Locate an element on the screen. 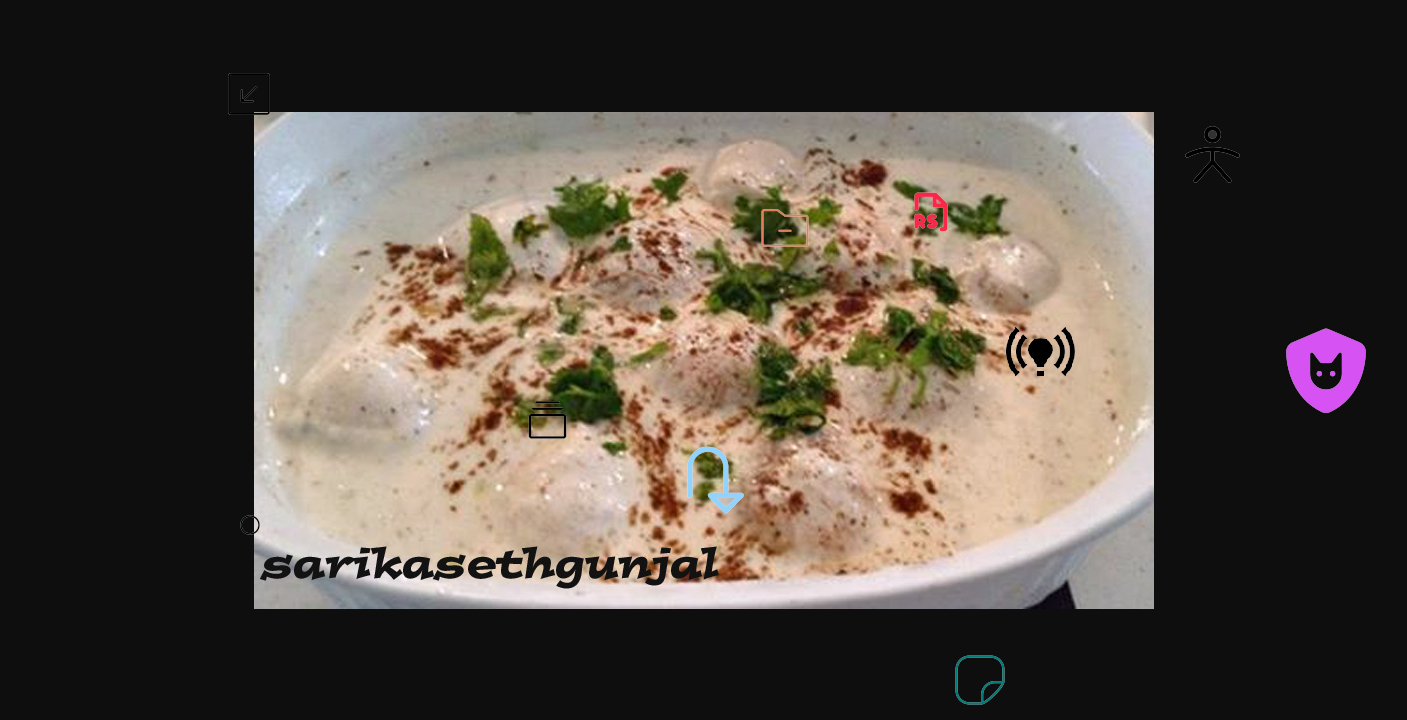  remove a folder is located at coordinates (785, 227).